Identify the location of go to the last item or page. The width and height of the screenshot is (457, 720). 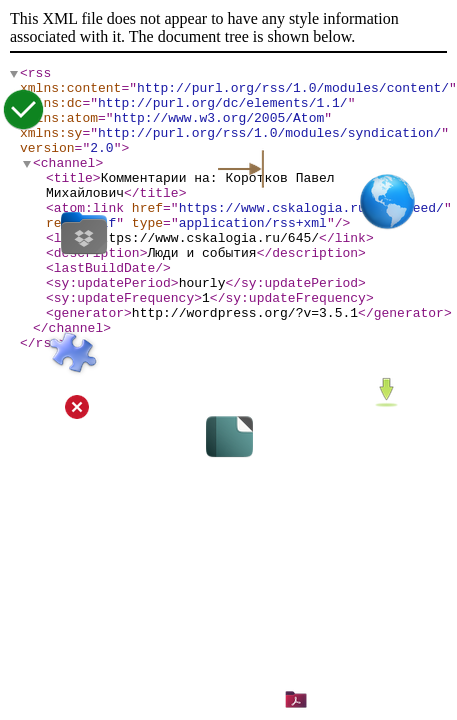
(241, 169).